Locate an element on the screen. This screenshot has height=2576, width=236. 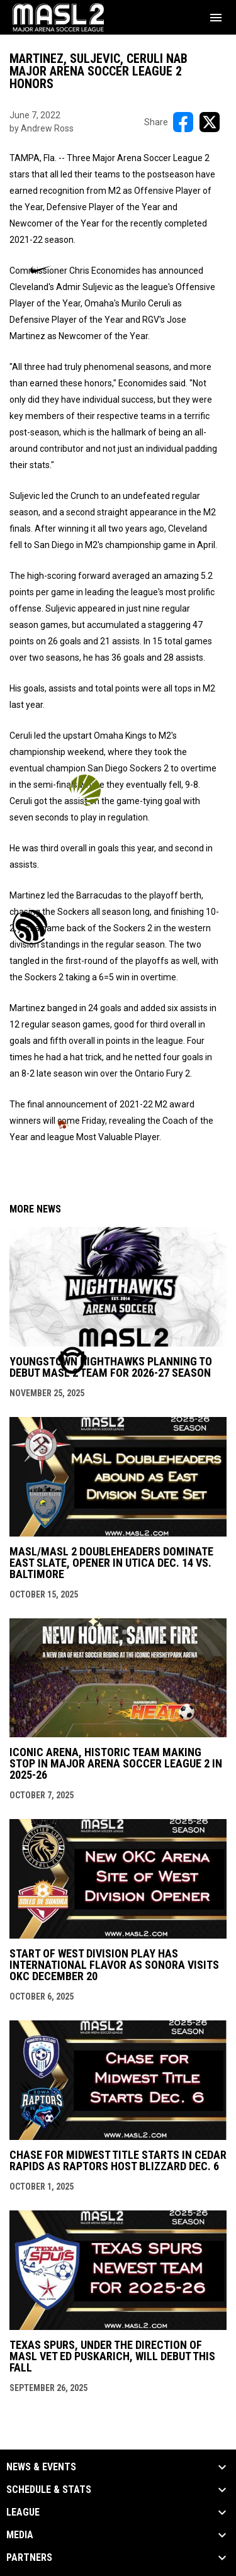
Nike brand logo is located at coordinates (41, 269).